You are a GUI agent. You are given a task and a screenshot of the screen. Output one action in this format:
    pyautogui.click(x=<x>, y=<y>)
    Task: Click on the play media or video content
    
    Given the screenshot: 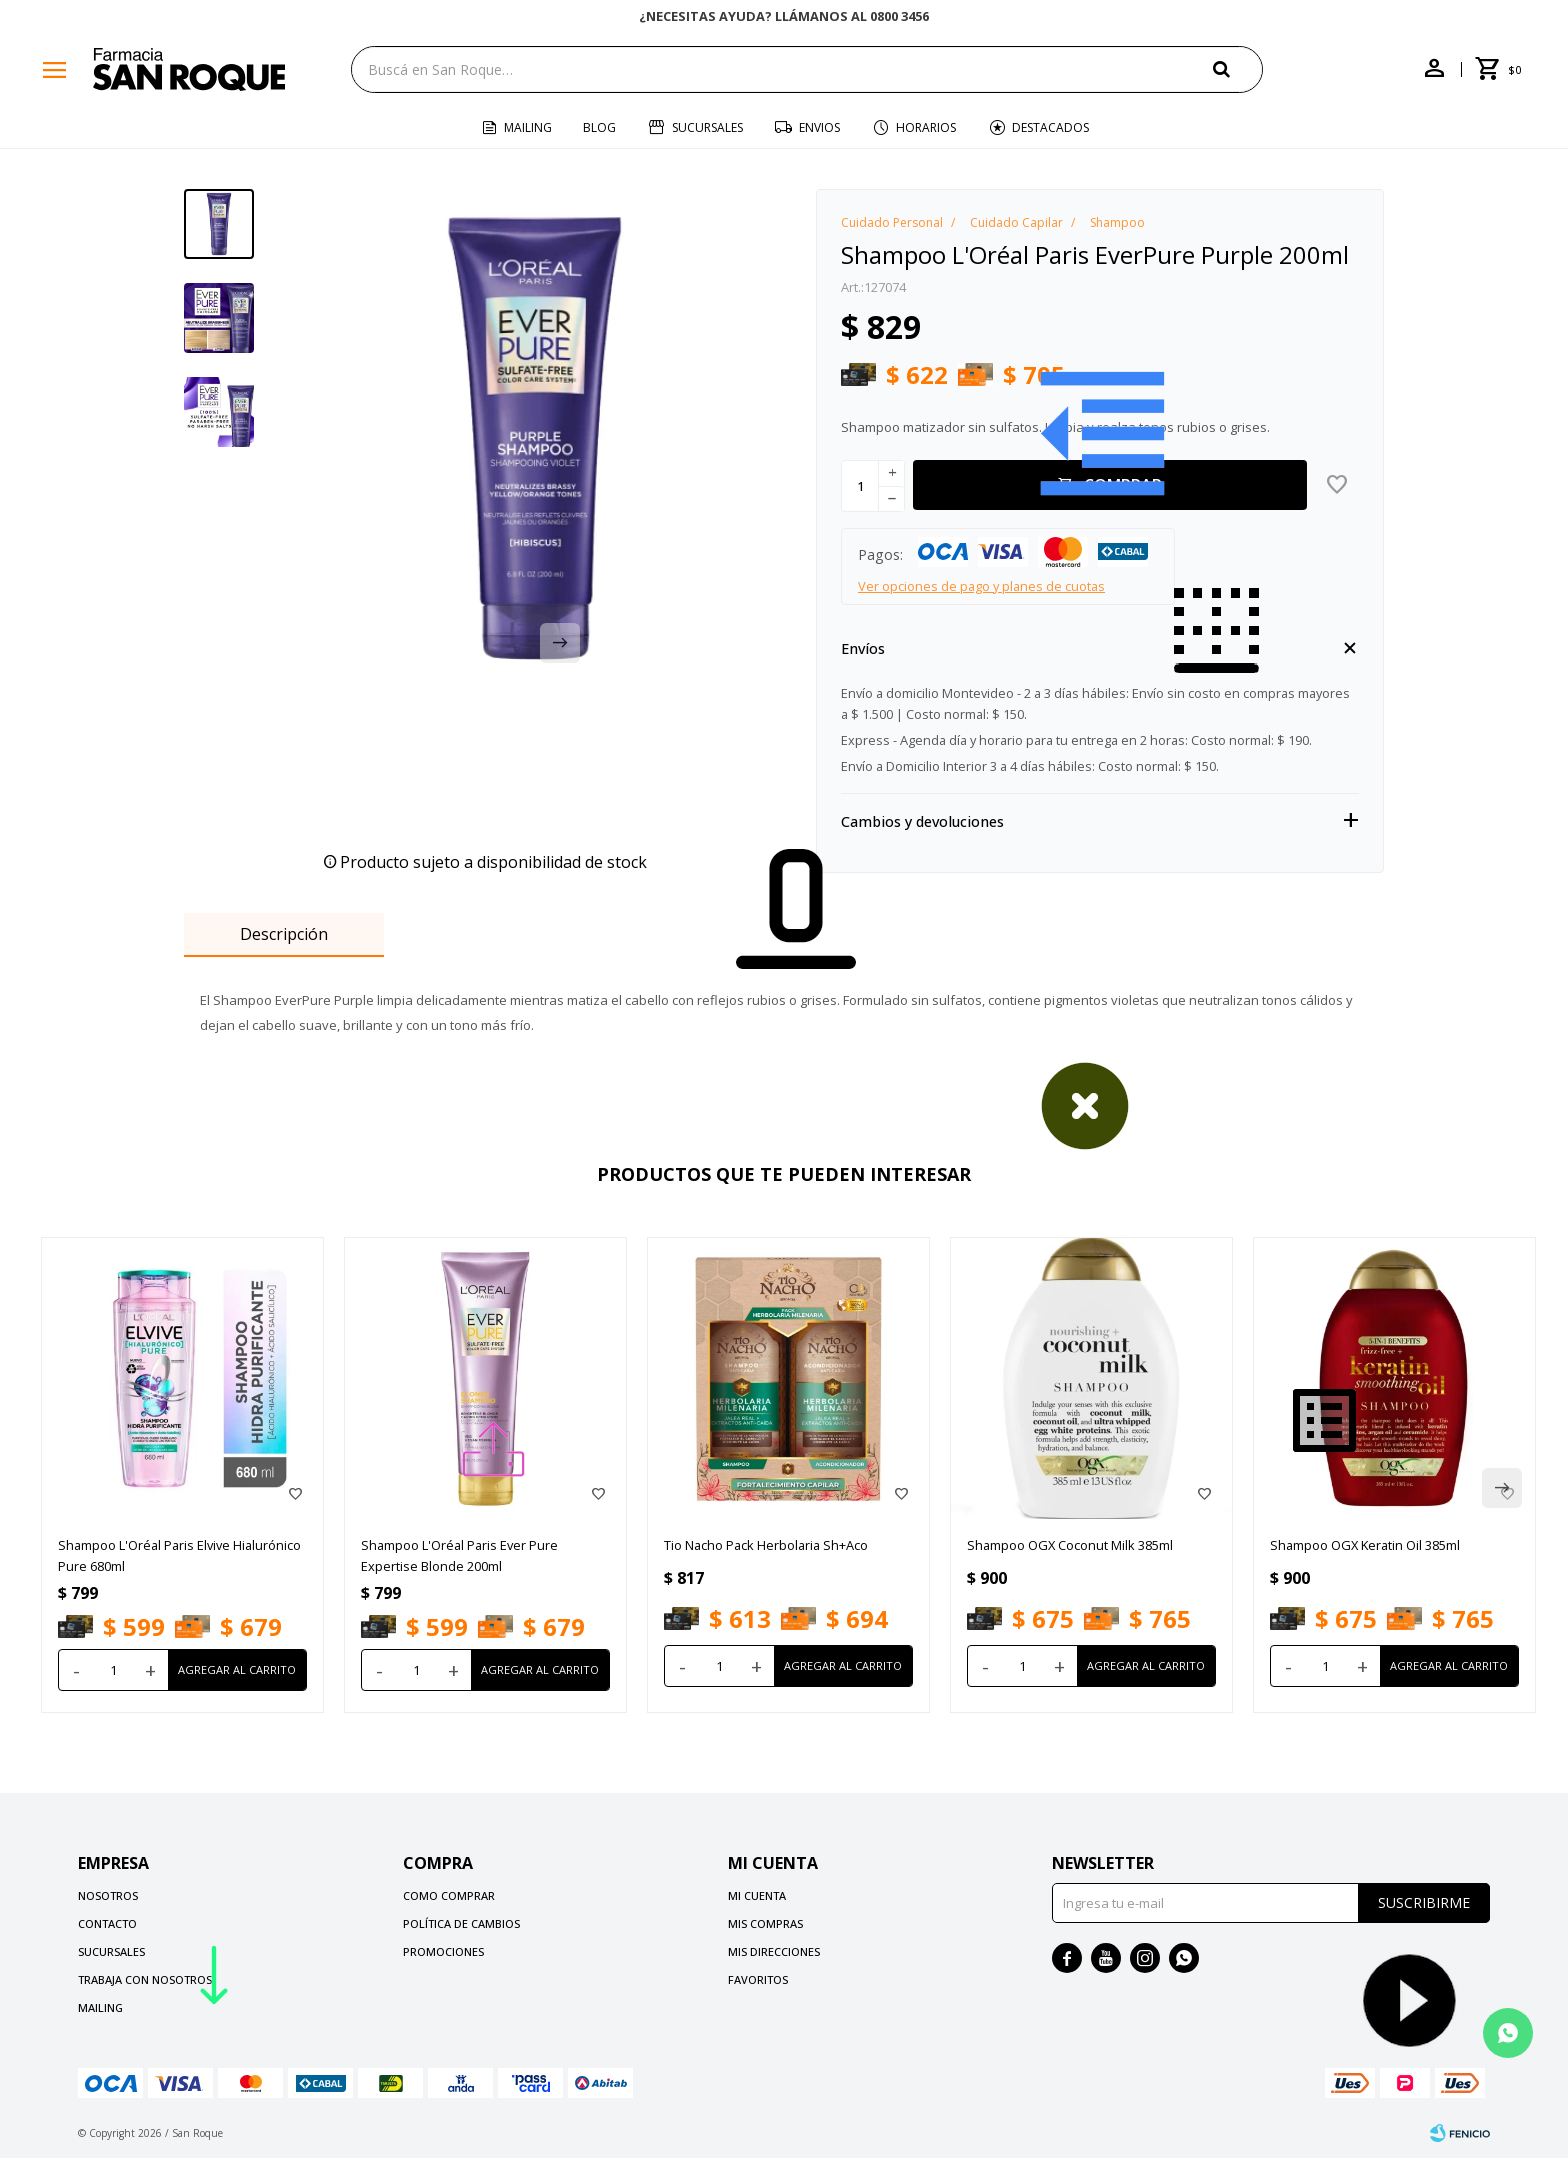 What is the action you would take?
    pyautogui.click(x=1409, y=2000)
    